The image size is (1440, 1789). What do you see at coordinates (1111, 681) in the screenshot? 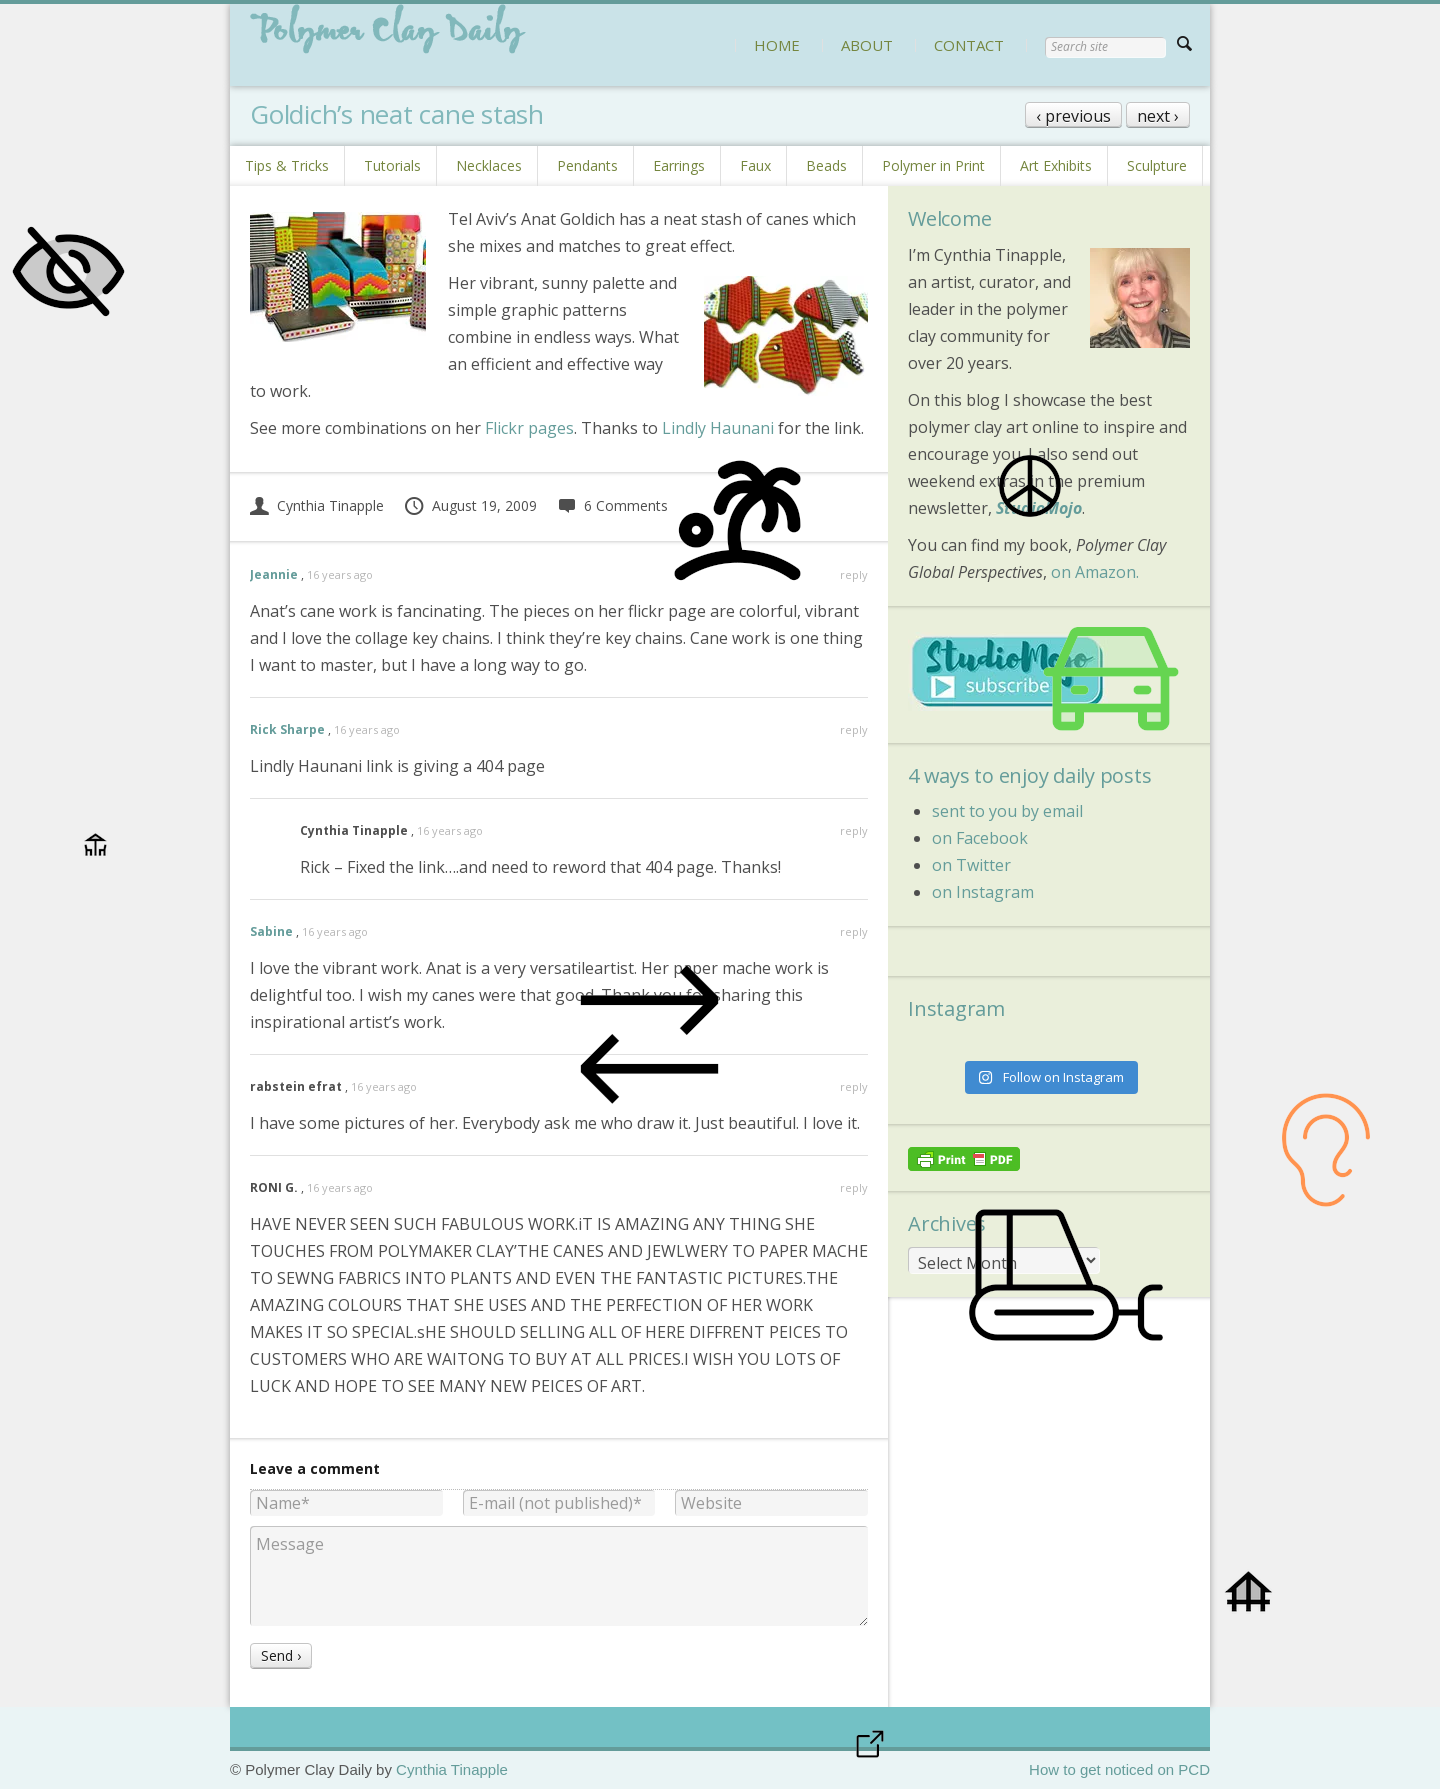
I see `access vehicle or car-related features` at bounding box center [1111, 681].